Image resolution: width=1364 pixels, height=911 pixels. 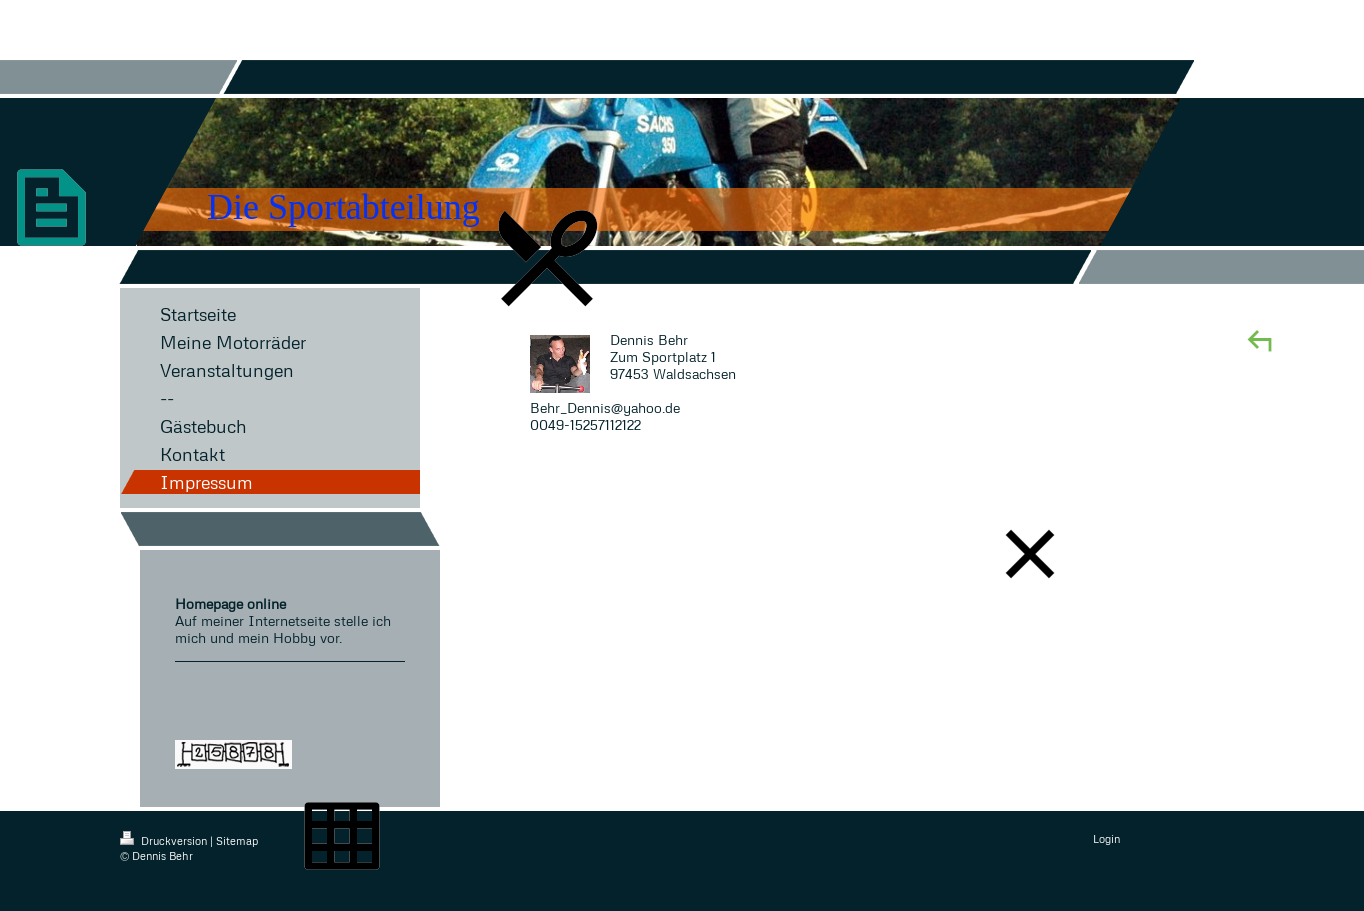 What do you see at coordinates (342, 836) in the screenshot?
I see `switch to grid view layout` at bounding box center [342, 836].